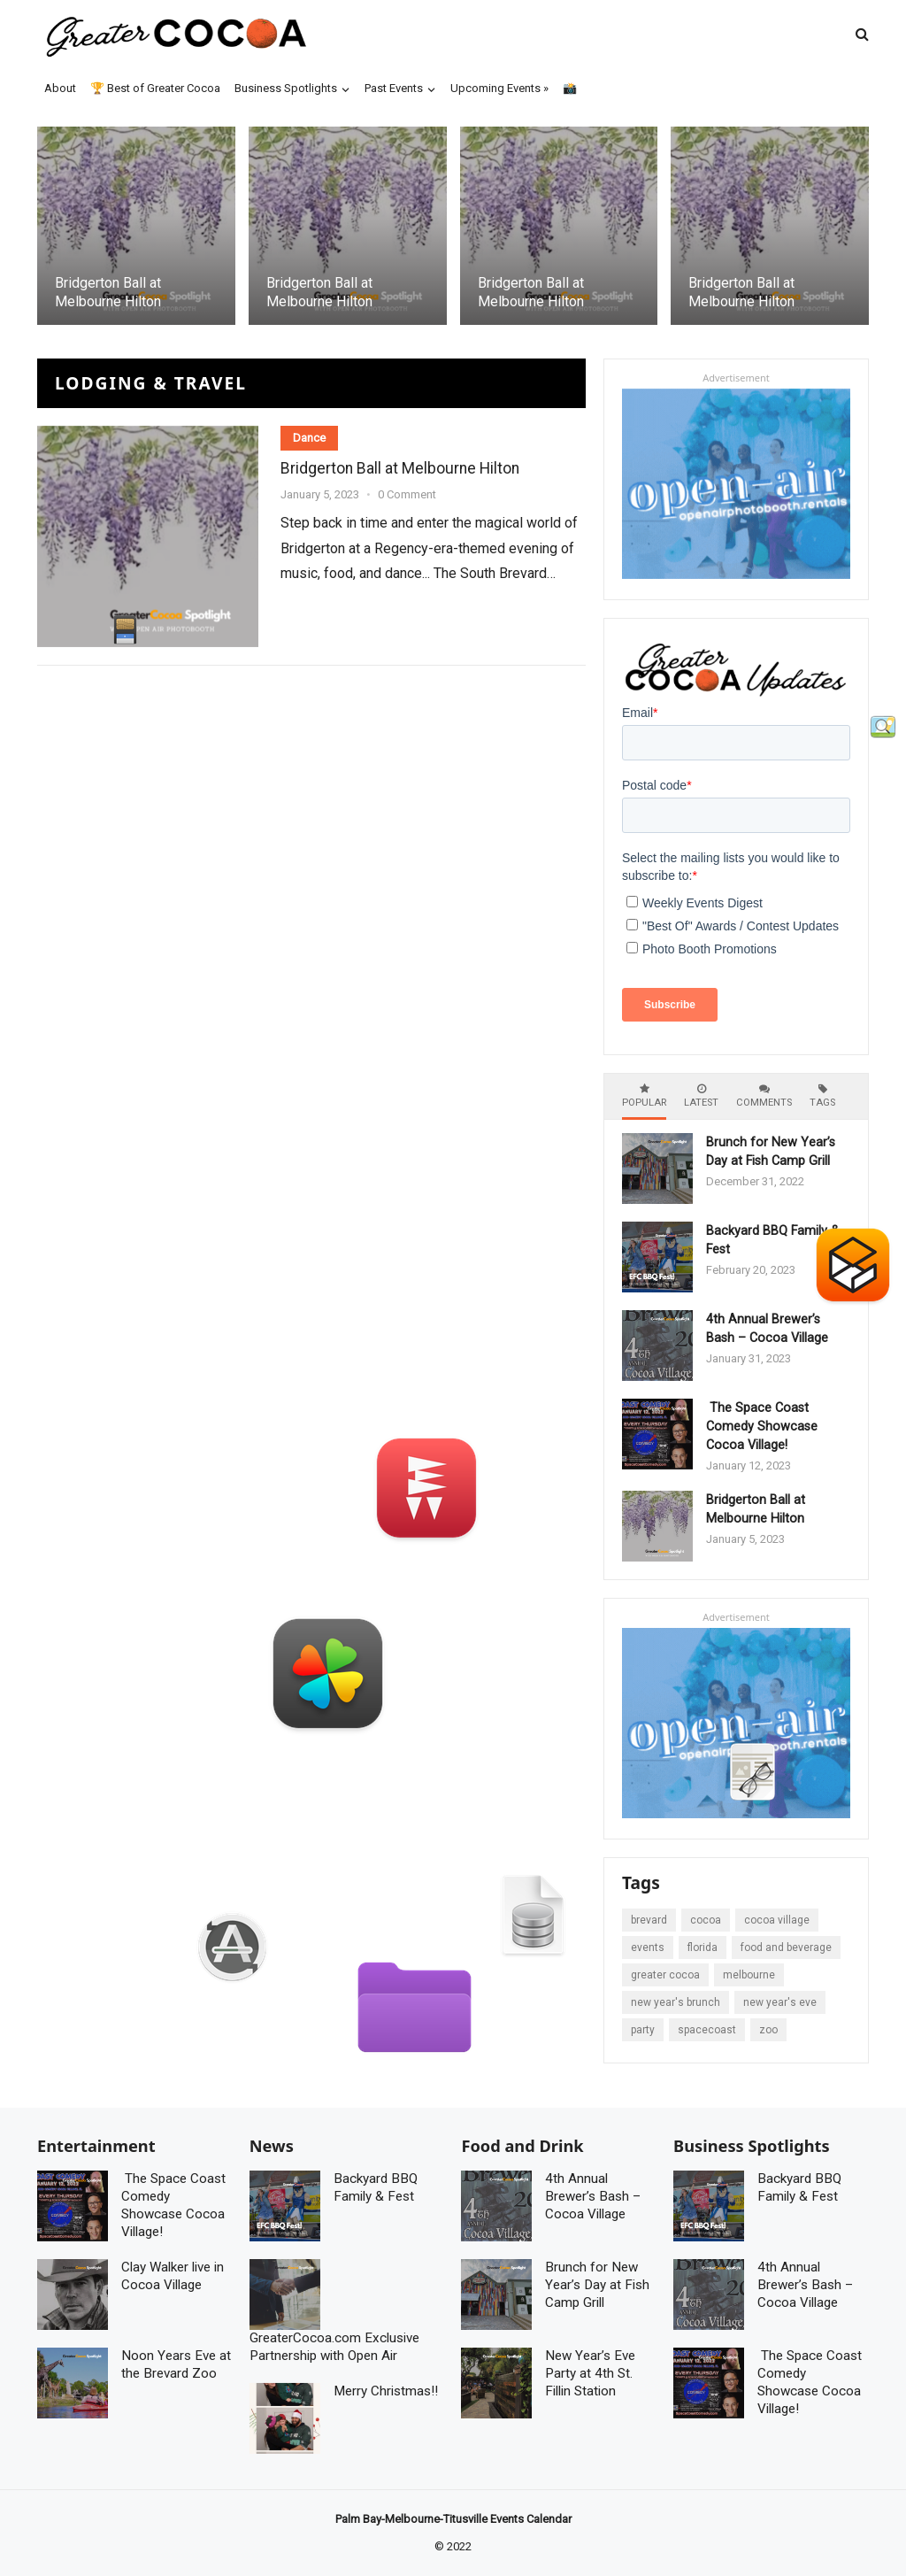 This screenshot has height=2576, width=906. What do you see at coordinates (853, 1265) in the screenshot?
I see `open gazebo robotics simulation app` at bounding box center [853, 1265].